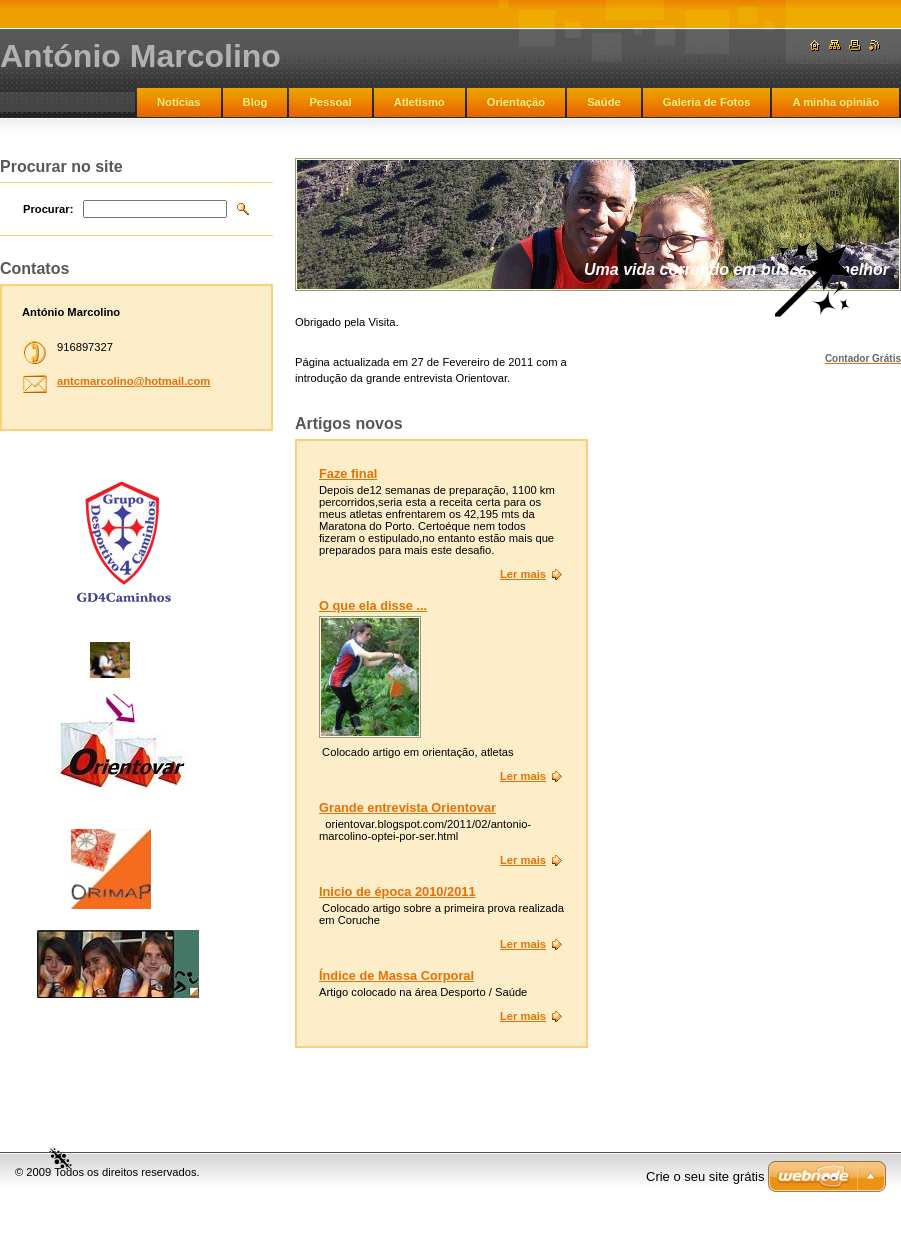  Describe the element at coordinates (120, 708) in the screenshot. I see `move object to bottom-right corner` at that location.